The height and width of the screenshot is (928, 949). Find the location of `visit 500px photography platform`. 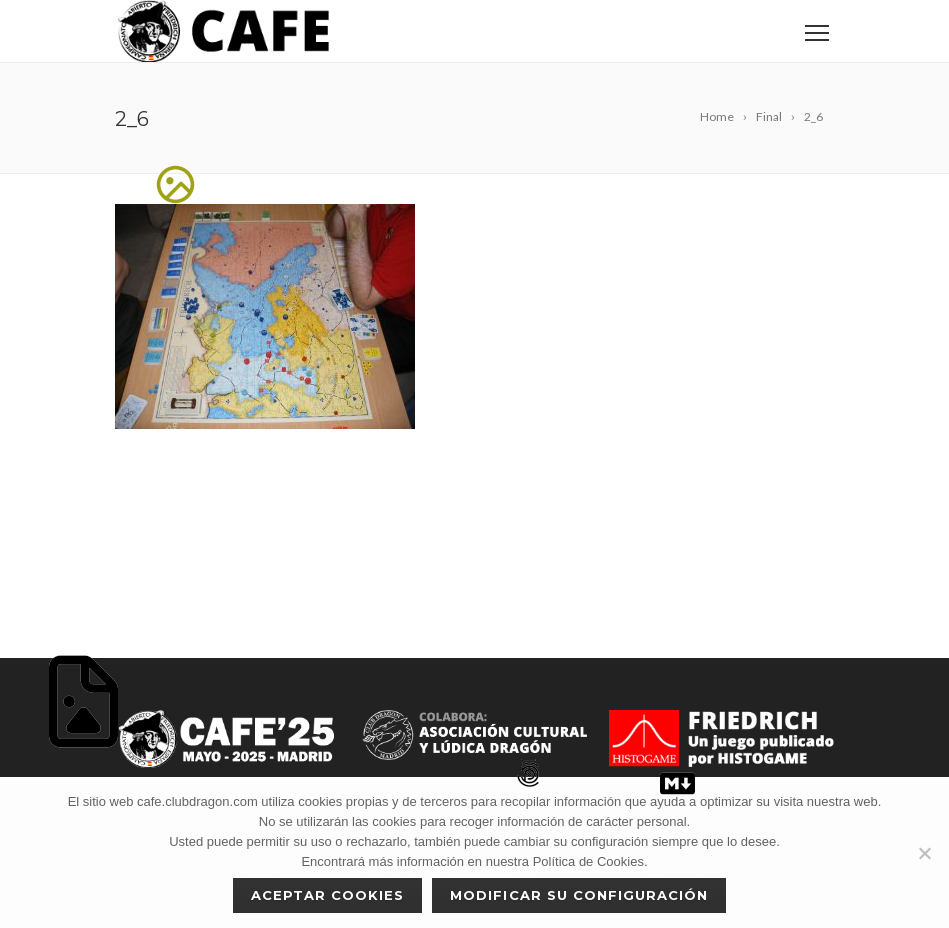

visit 500px photography platform is located at coordinates (528, 773).